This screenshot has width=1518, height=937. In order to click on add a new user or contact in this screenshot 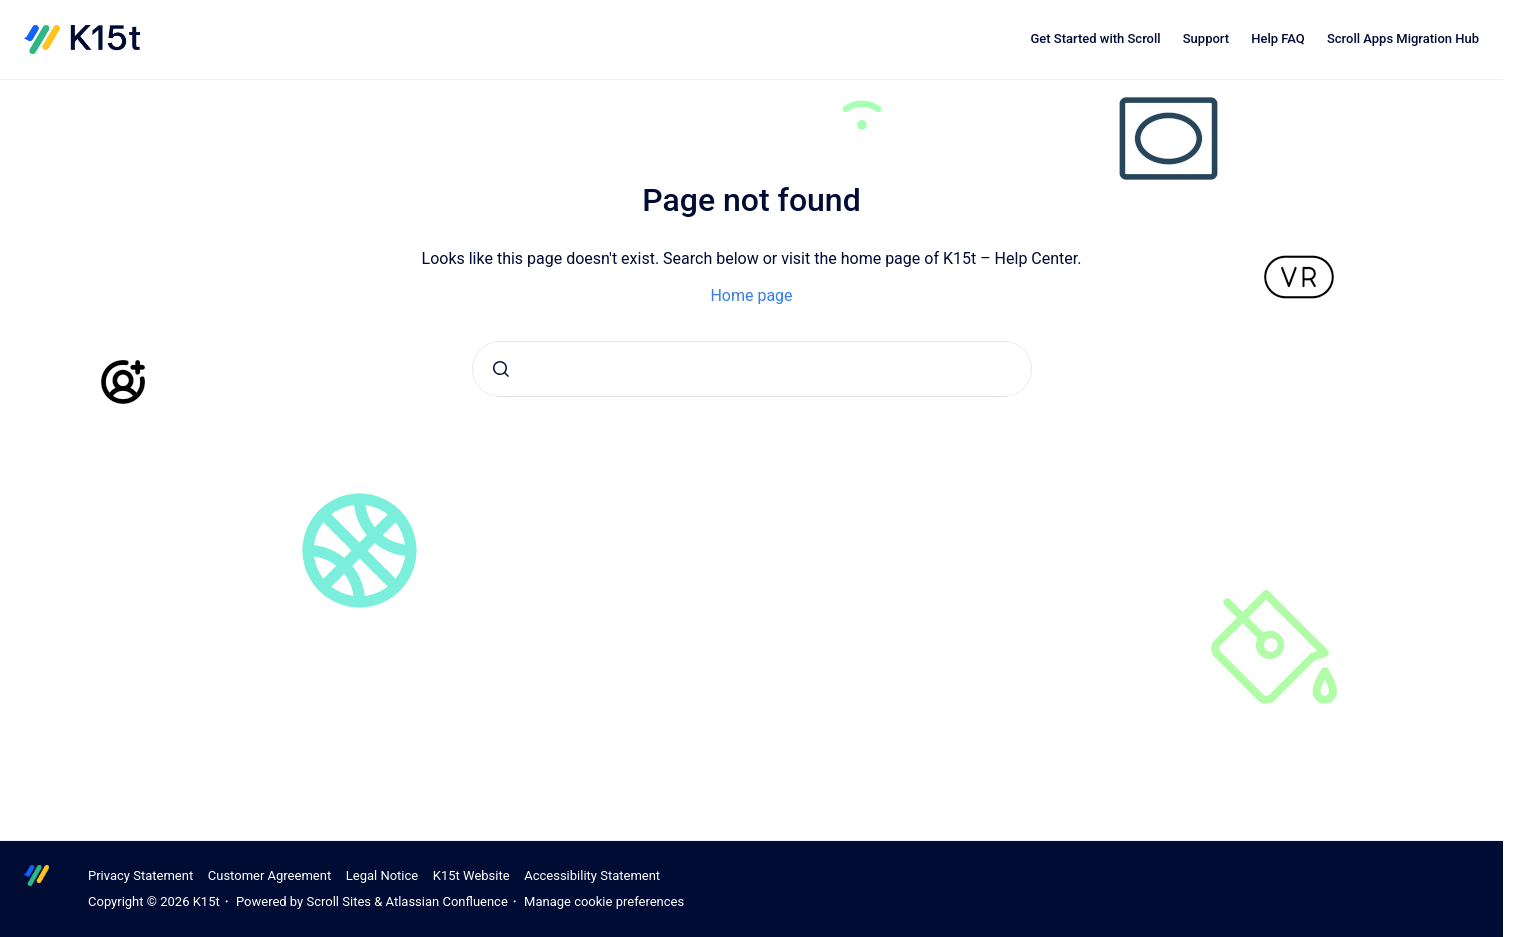, I will do `click(123, 382)`.